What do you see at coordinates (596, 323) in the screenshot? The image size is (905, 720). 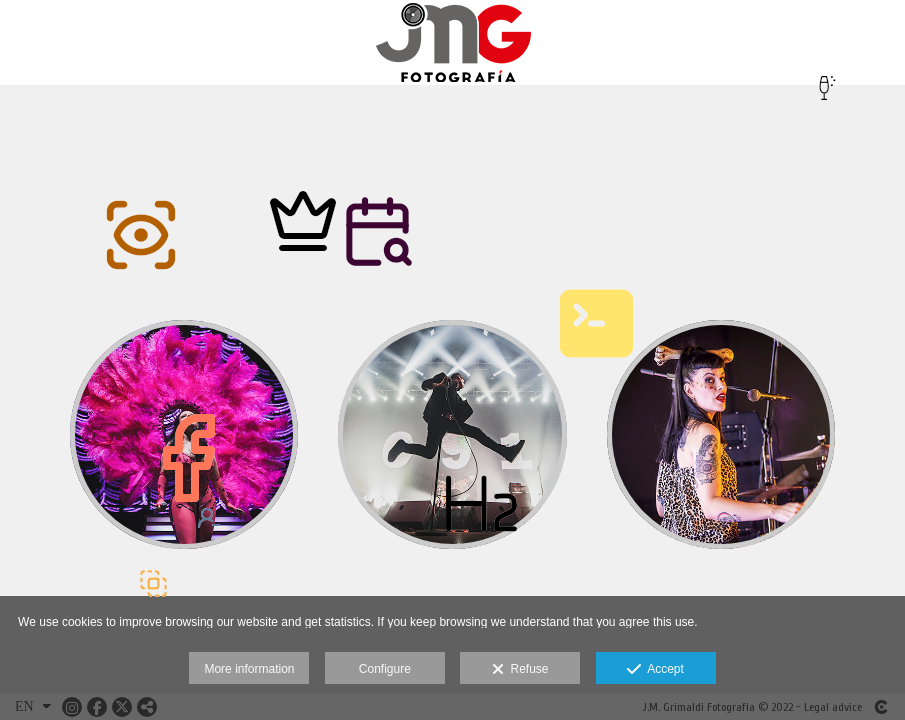 I see `open command line or terminal` at bounding box center [596, 323].